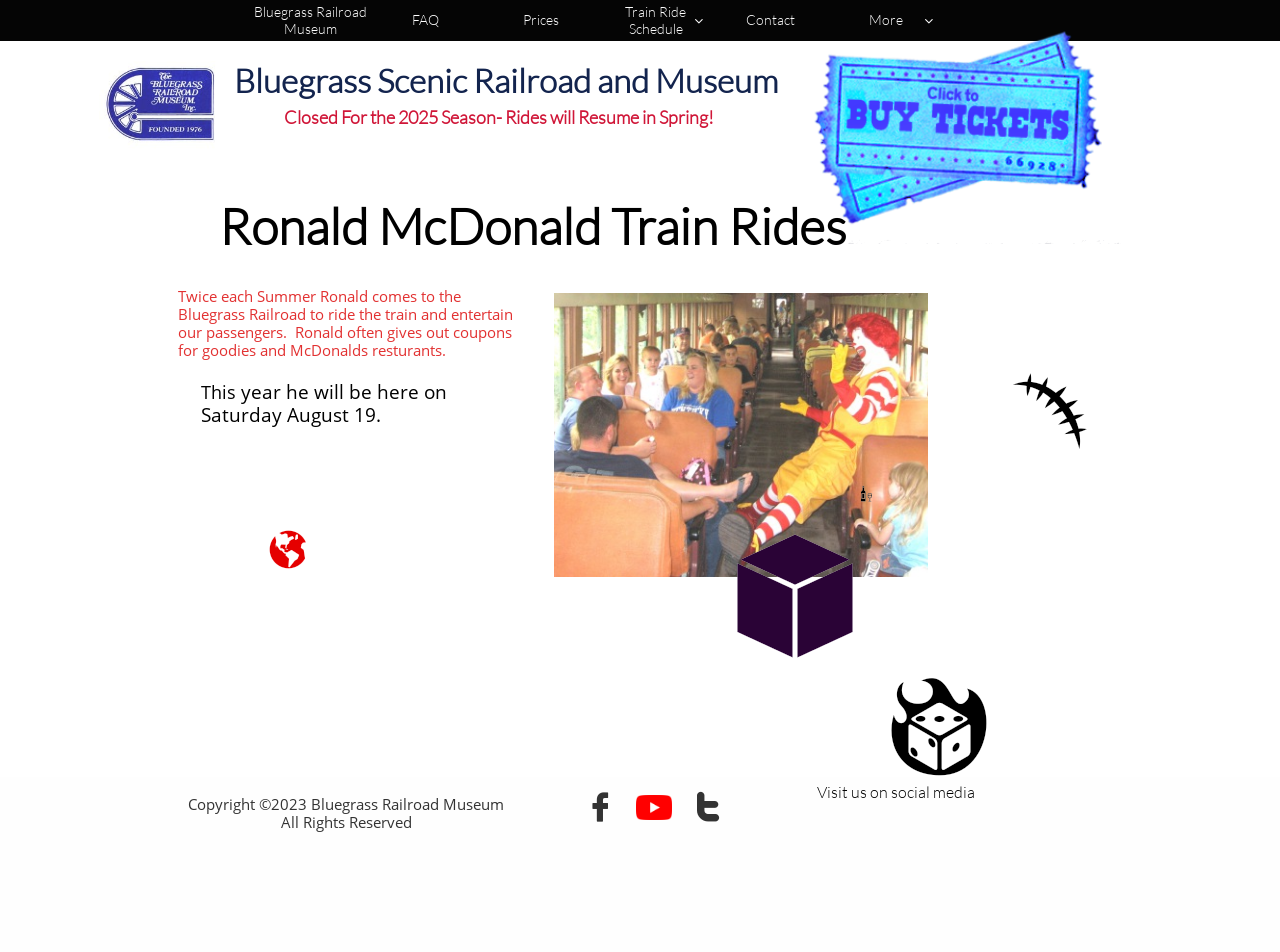 This screenshot has width=1280, height=952. Describe the element at coordinates (866, 493) in the screenshot. I see `browse wine selection or beverage menu` at that location.